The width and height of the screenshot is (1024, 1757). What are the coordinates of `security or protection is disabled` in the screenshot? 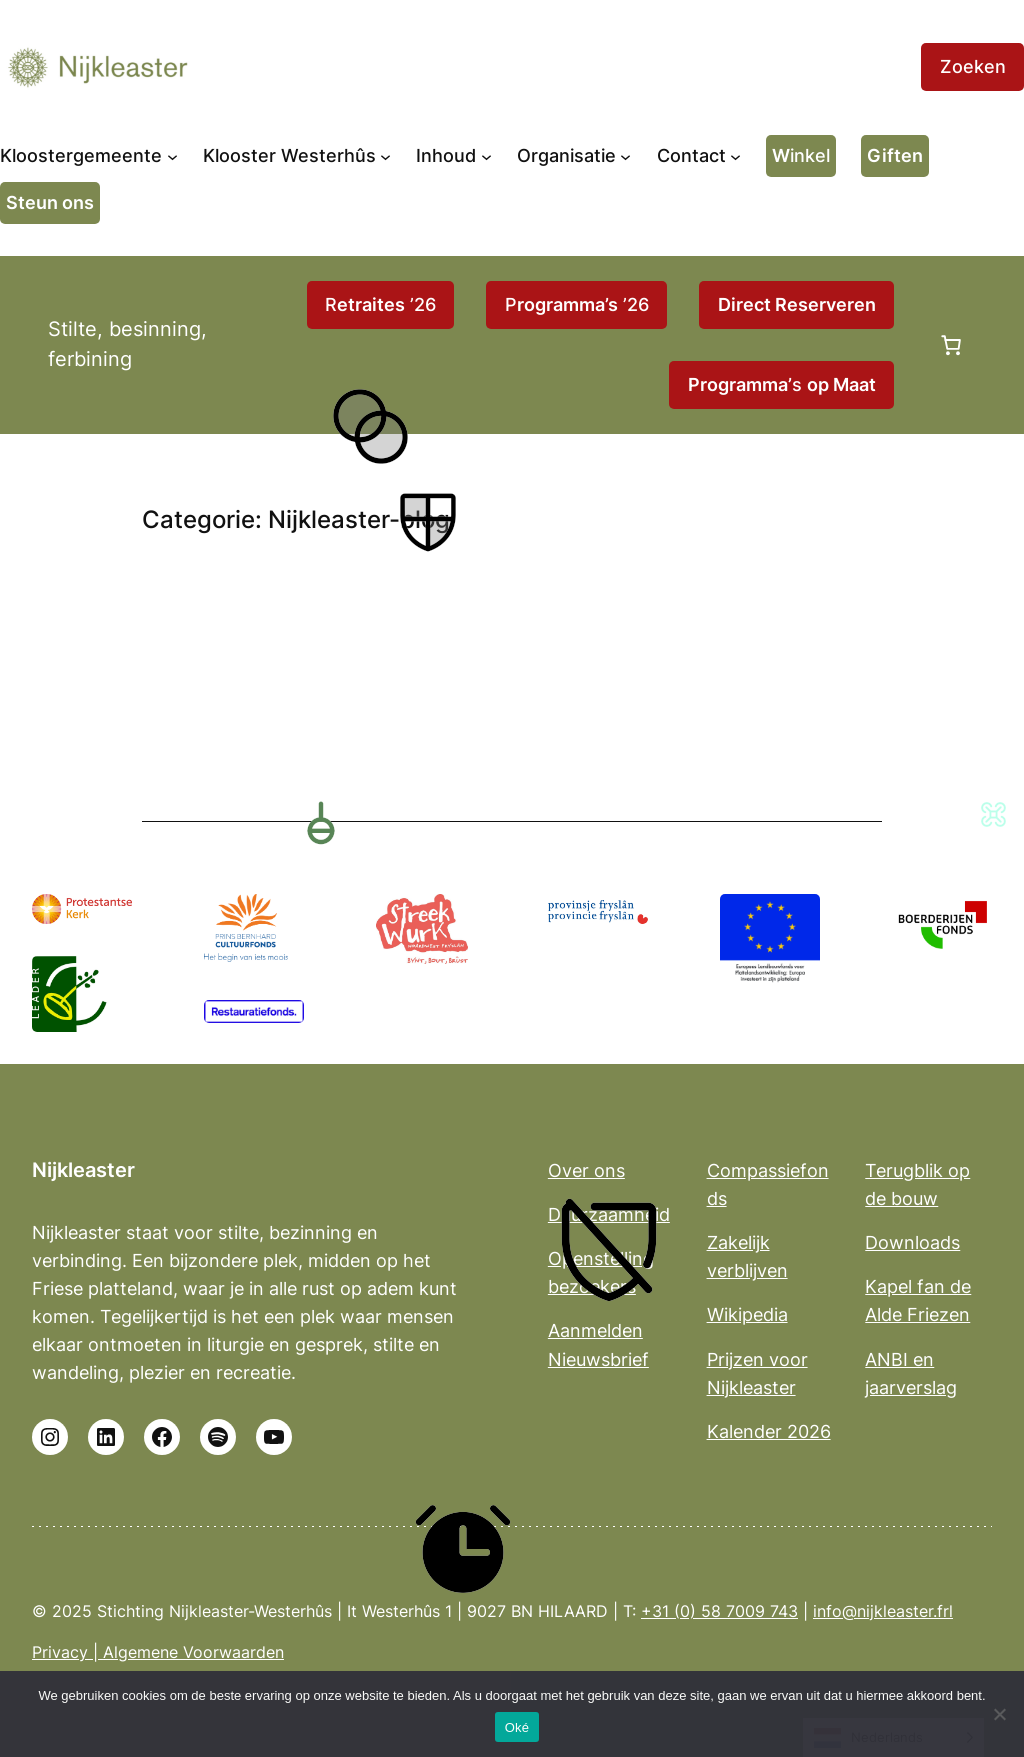 It's located at (609, 1246).